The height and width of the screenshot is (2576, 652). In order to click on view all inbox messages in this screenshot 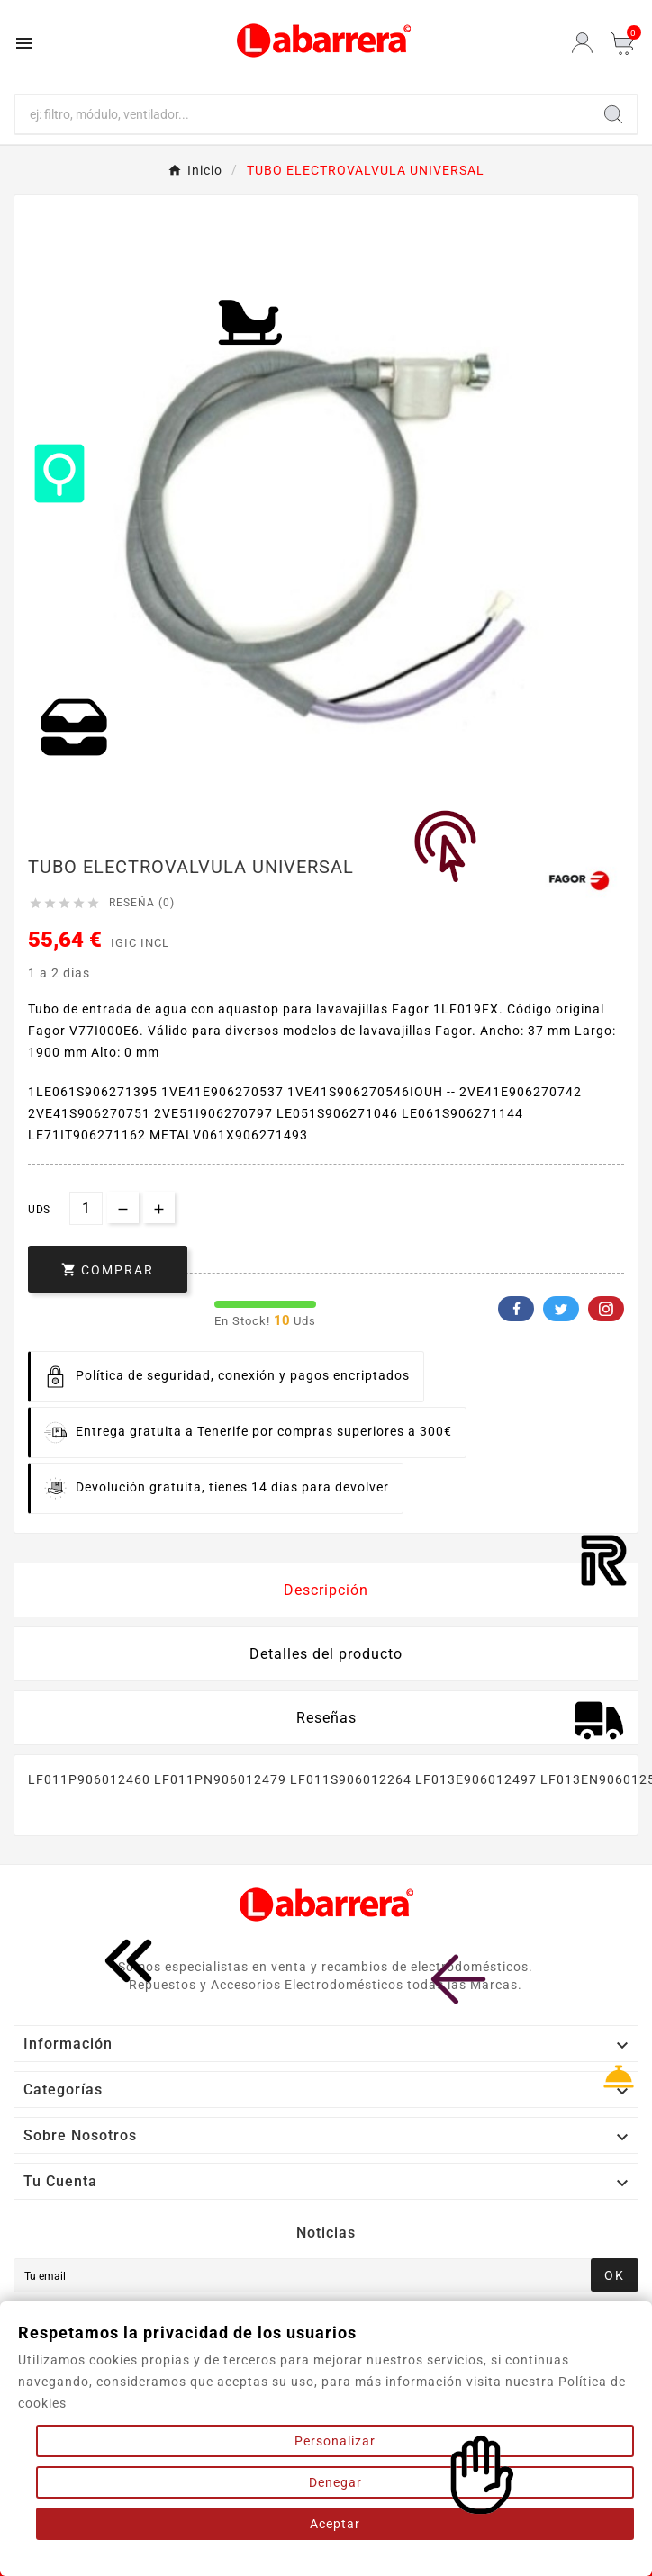, I will do `click(74, 727)`.